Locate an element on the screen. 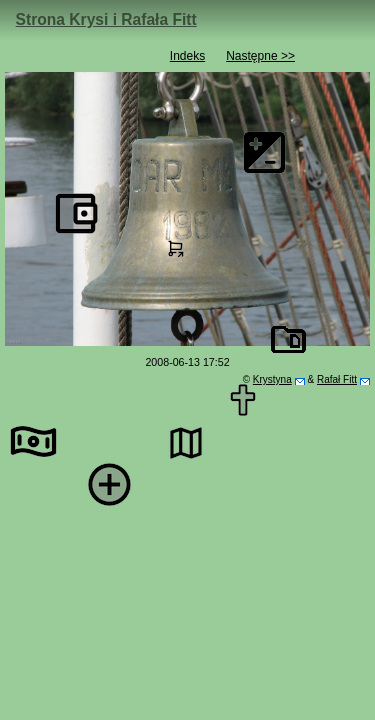  share your shopping cart with others is located at coordinates (175, 248).